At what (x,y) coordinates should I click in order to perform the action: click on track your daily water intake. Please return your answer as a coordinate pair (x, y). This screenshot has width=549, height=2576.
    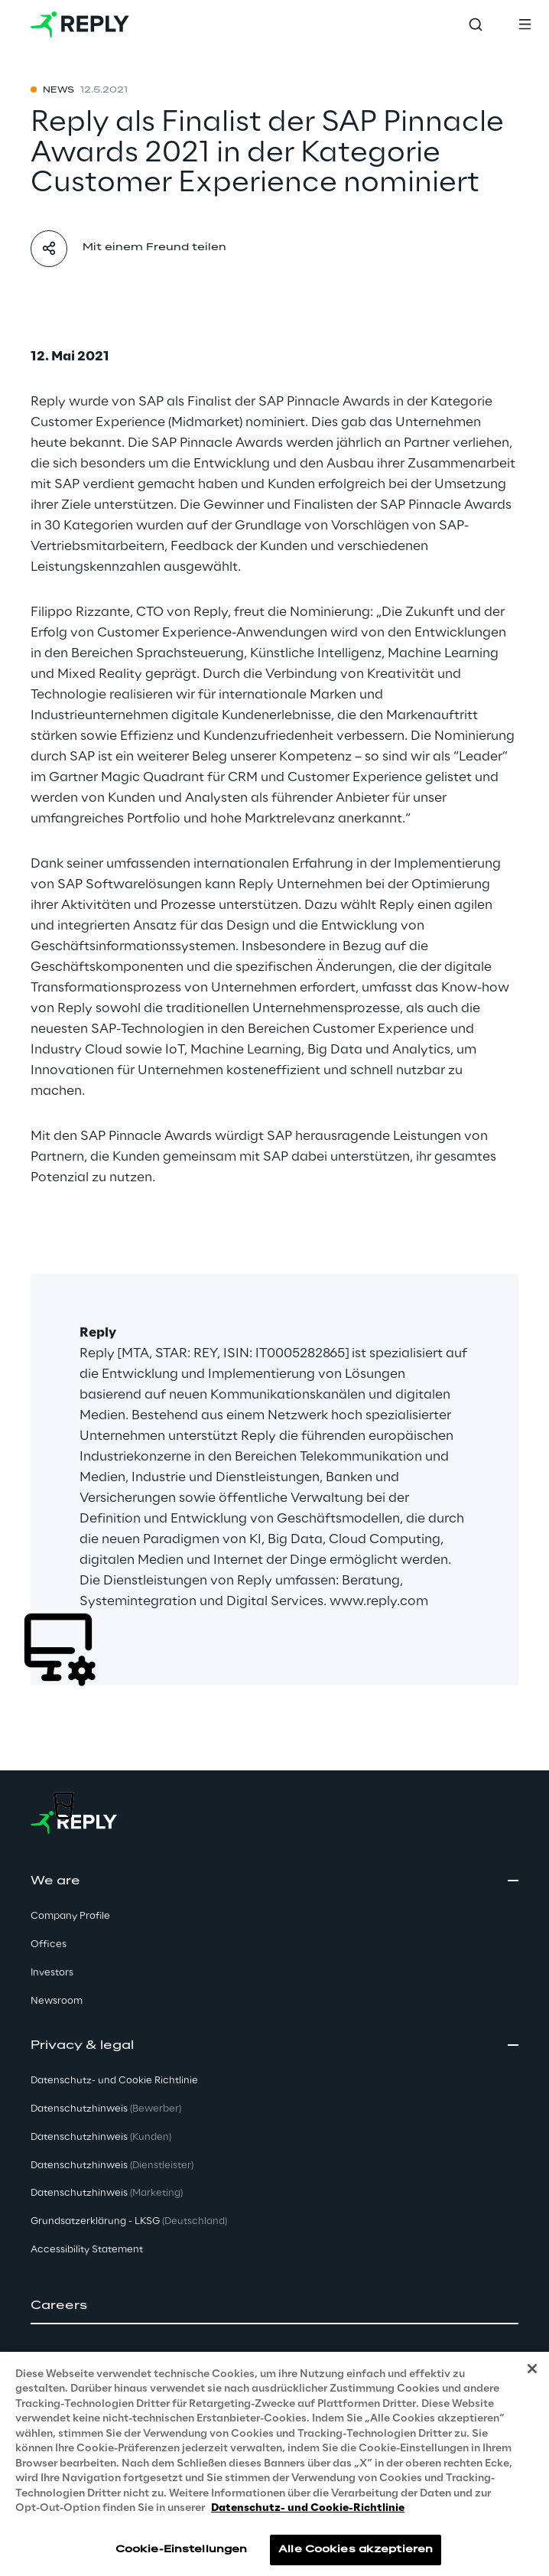
    Looking at the image, I should click on (63, 1805).